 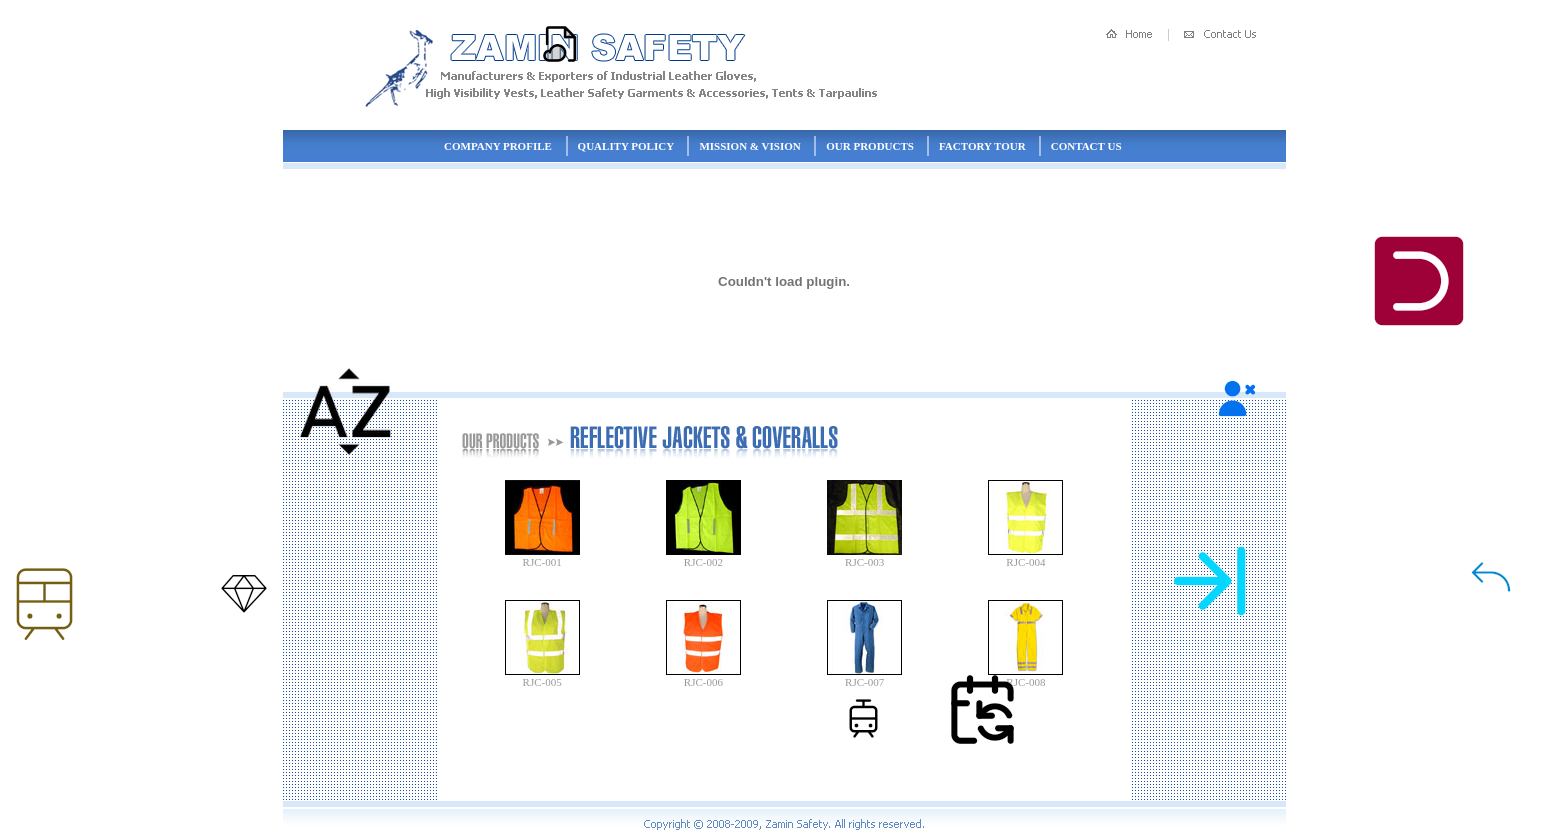 What do you see at coordinates (1419, 281) in the screenshot?
I see `indicates a superset relationship in mathematical notation` at bounding box center [1419, 281].